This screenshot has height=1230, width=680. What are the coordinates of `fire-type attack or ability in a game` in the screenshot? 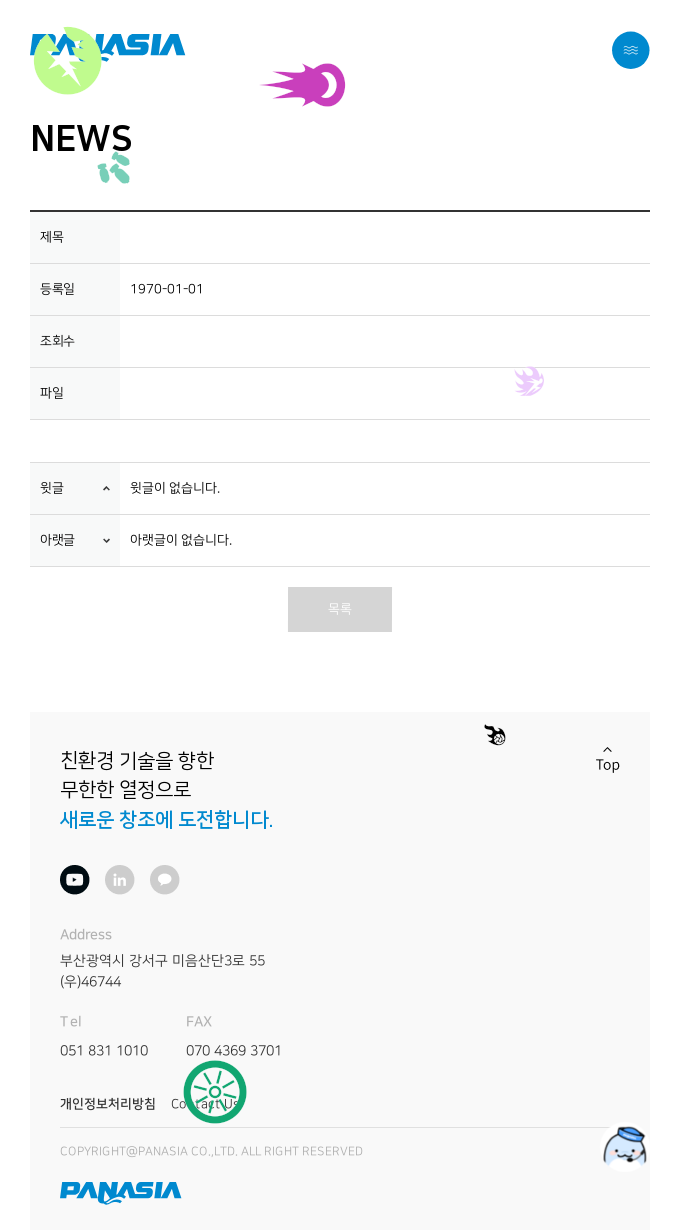 It's located at (494, 734).